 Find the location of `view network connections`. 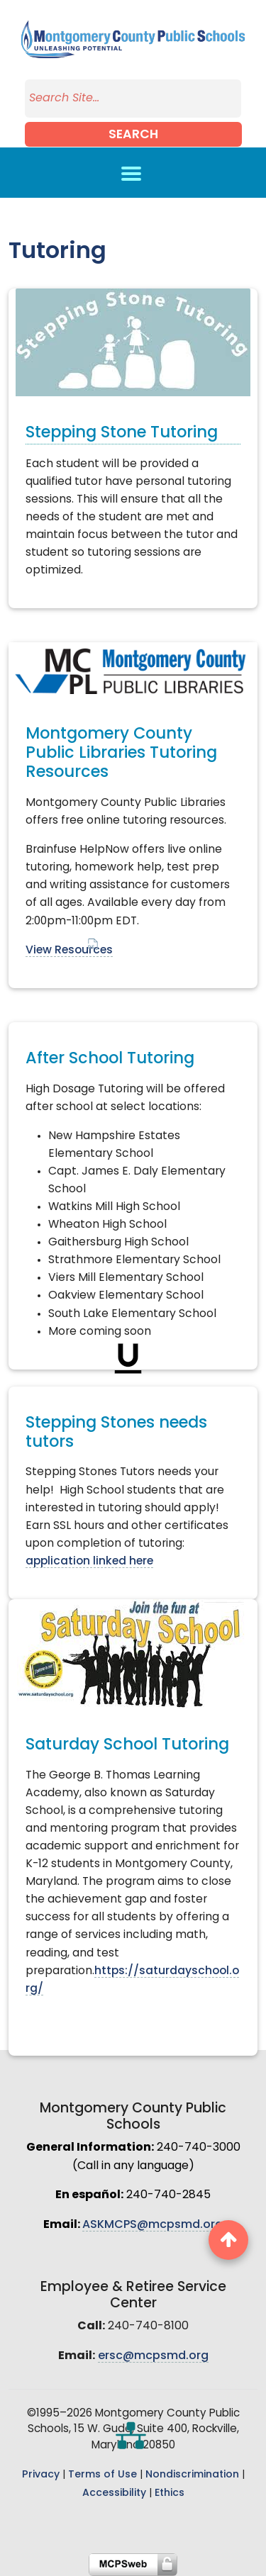

view network connections is located at coordinates (131, 2436).